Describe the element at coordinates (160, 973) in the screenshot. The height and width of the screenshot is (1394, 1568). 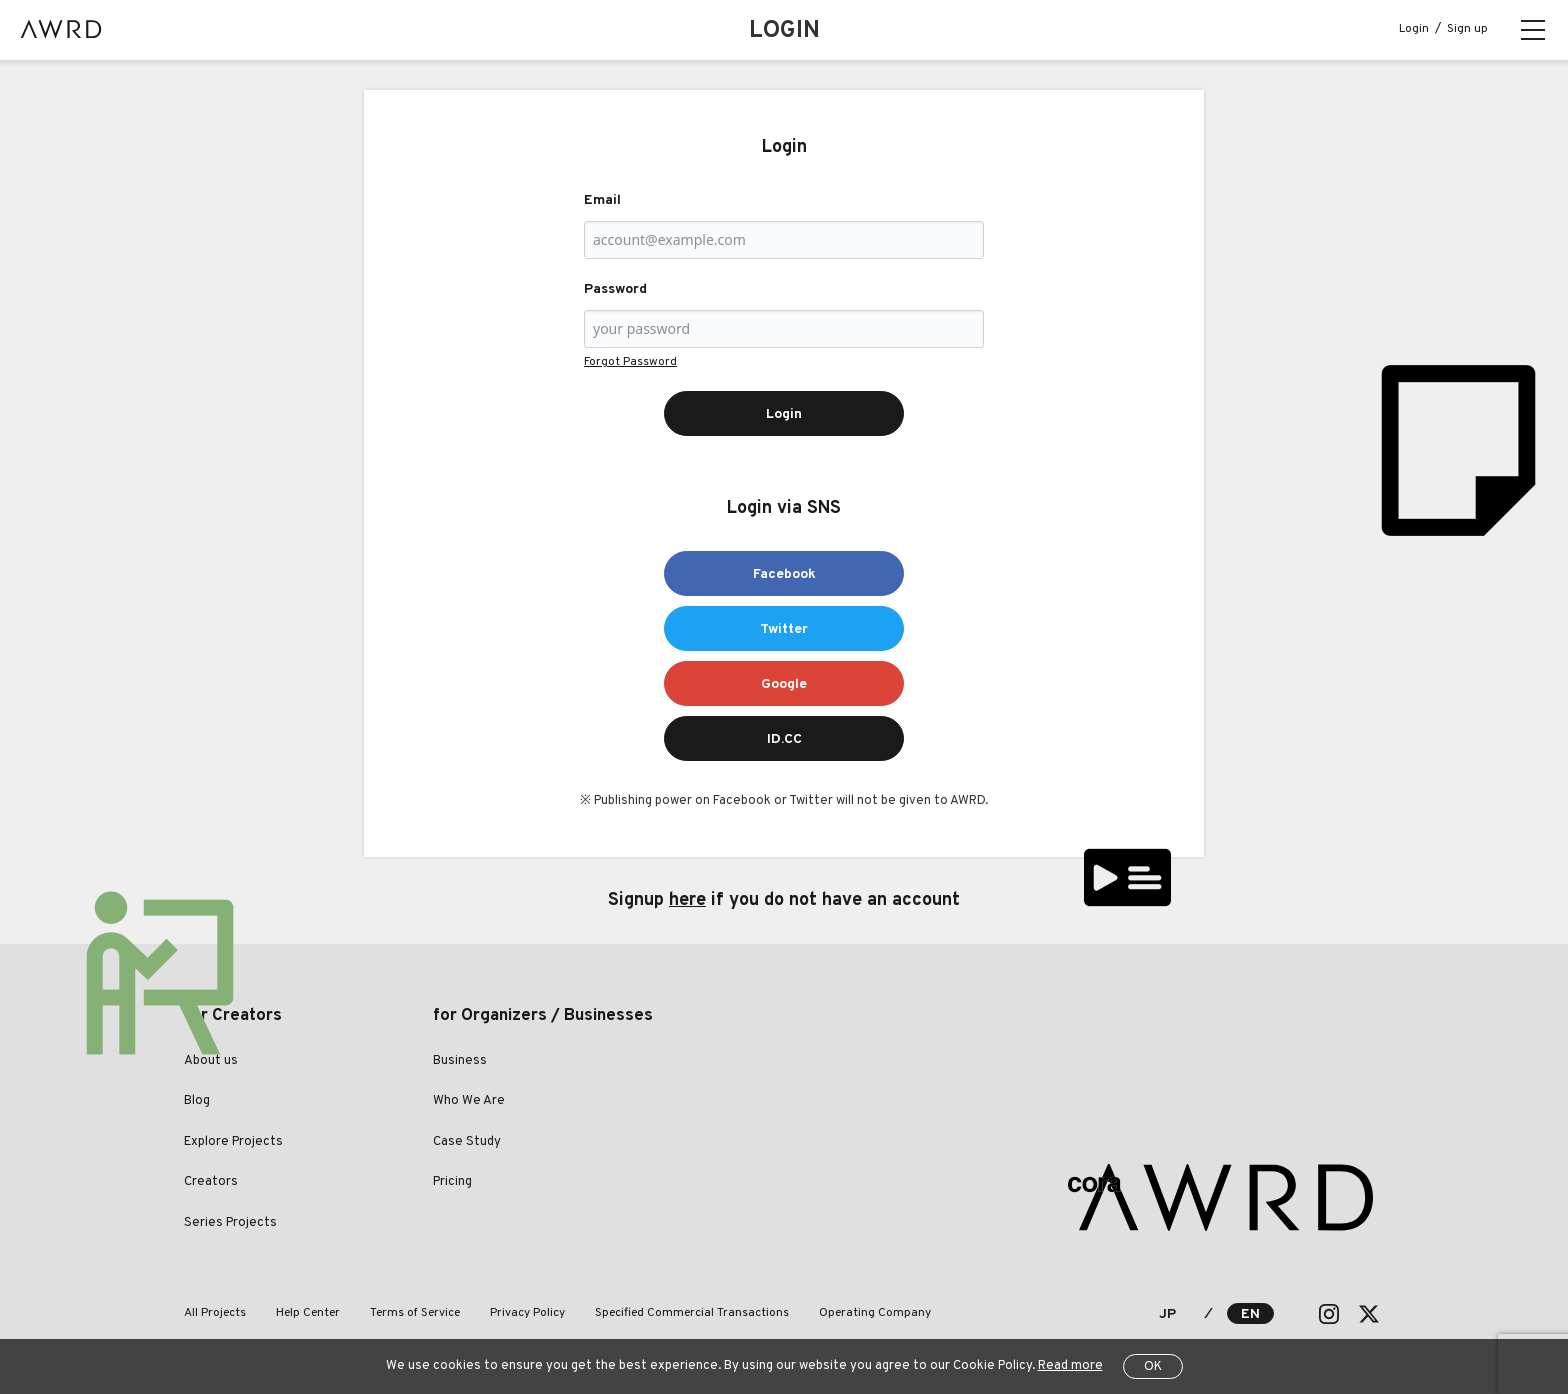
I see `start or view a presentation` at that location.